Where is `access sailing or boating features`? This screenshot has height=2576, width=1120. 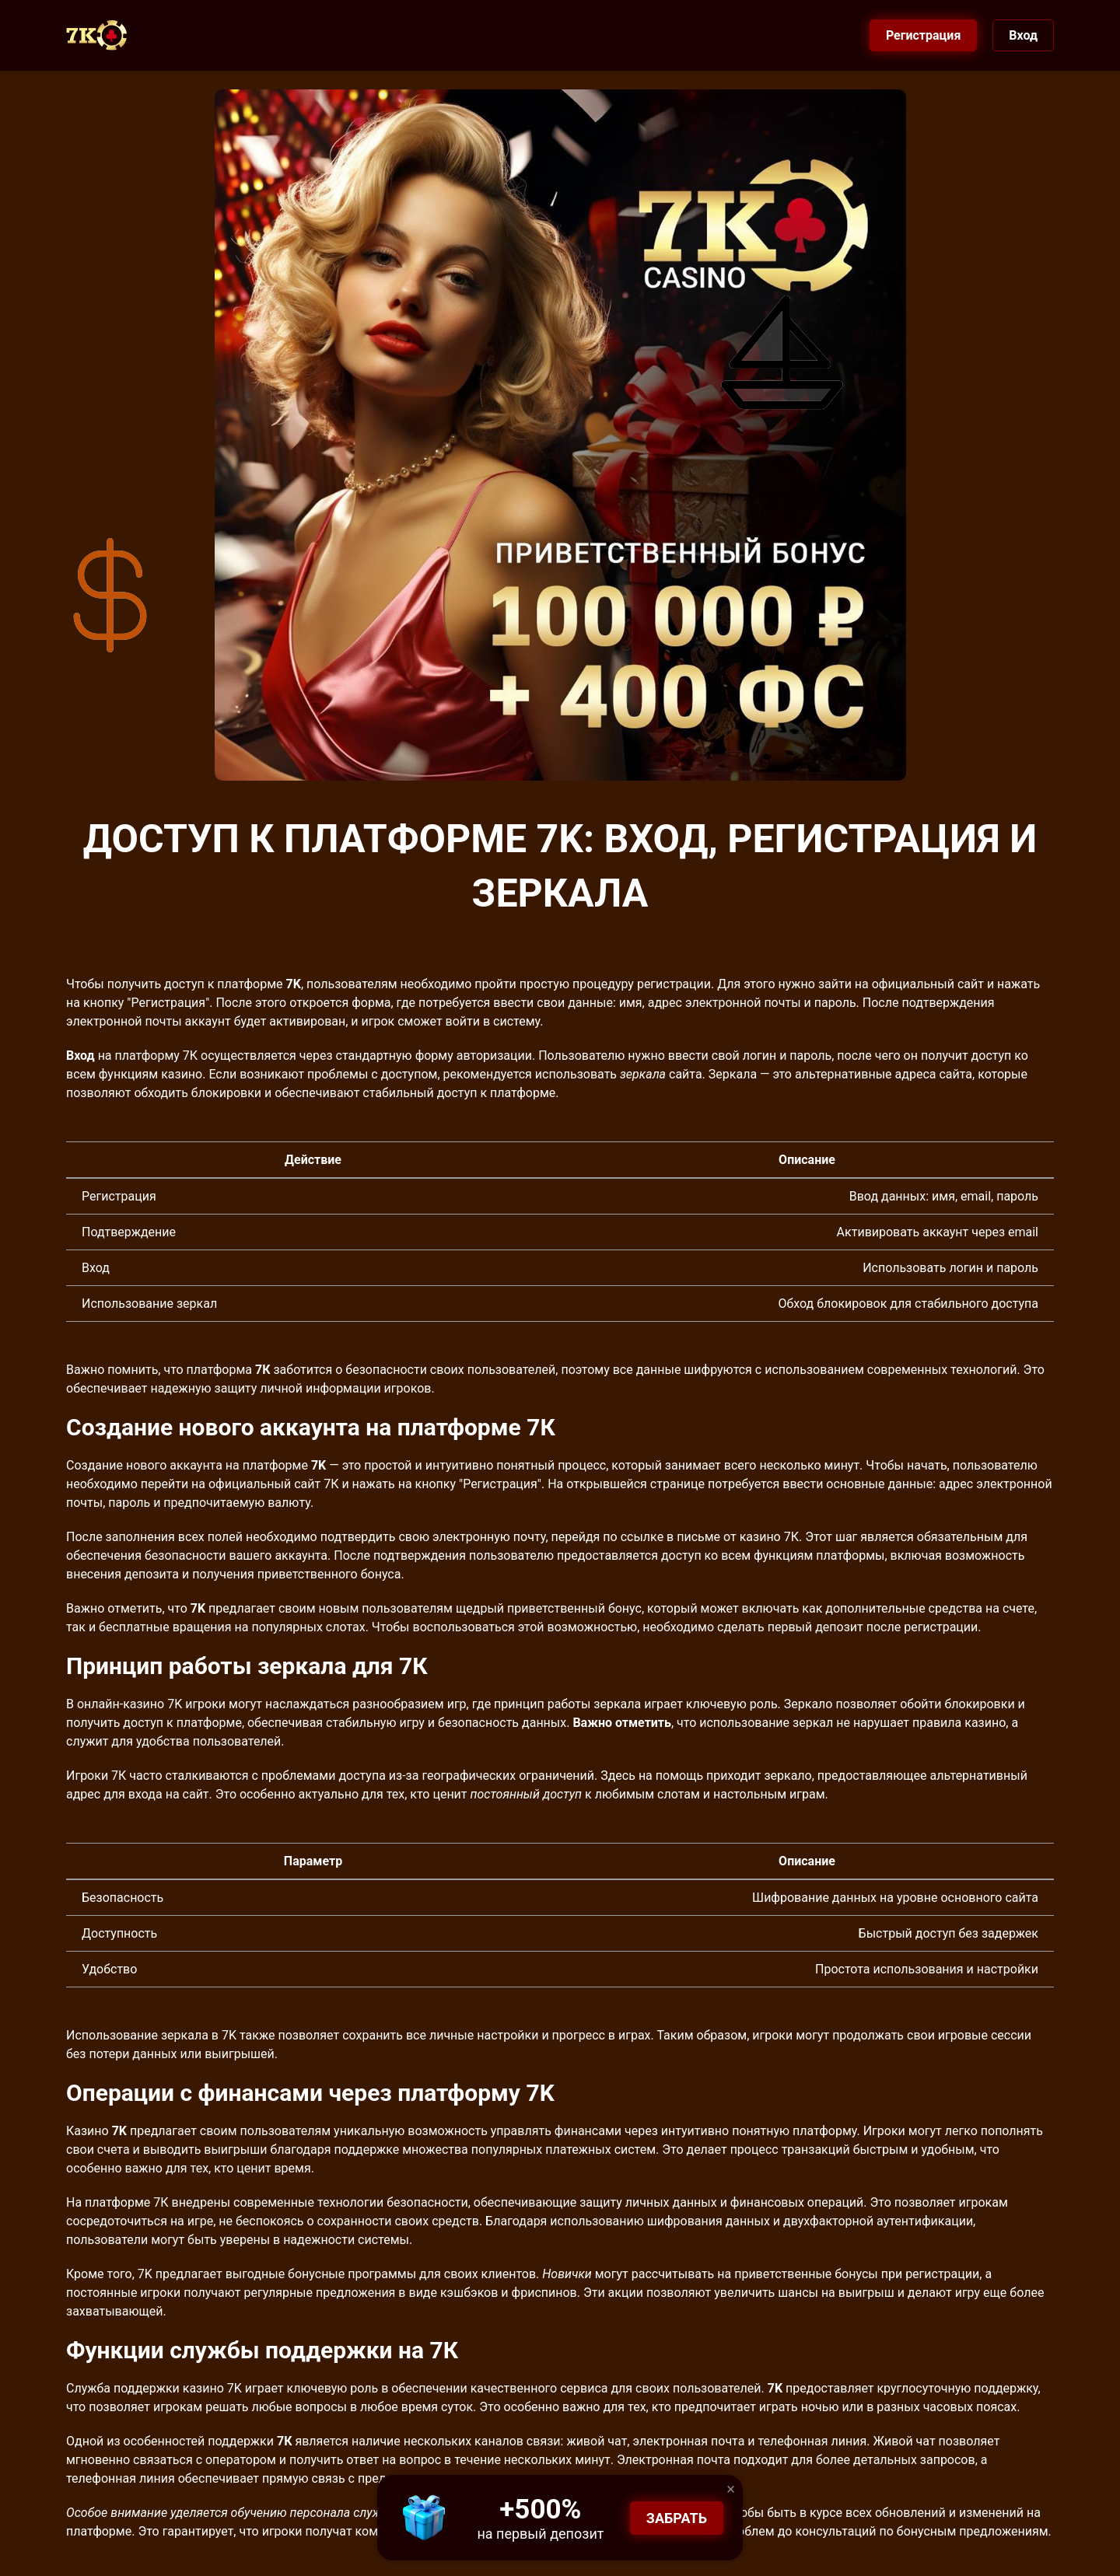
access sailing or boating features is located at coordinates (782, 360).